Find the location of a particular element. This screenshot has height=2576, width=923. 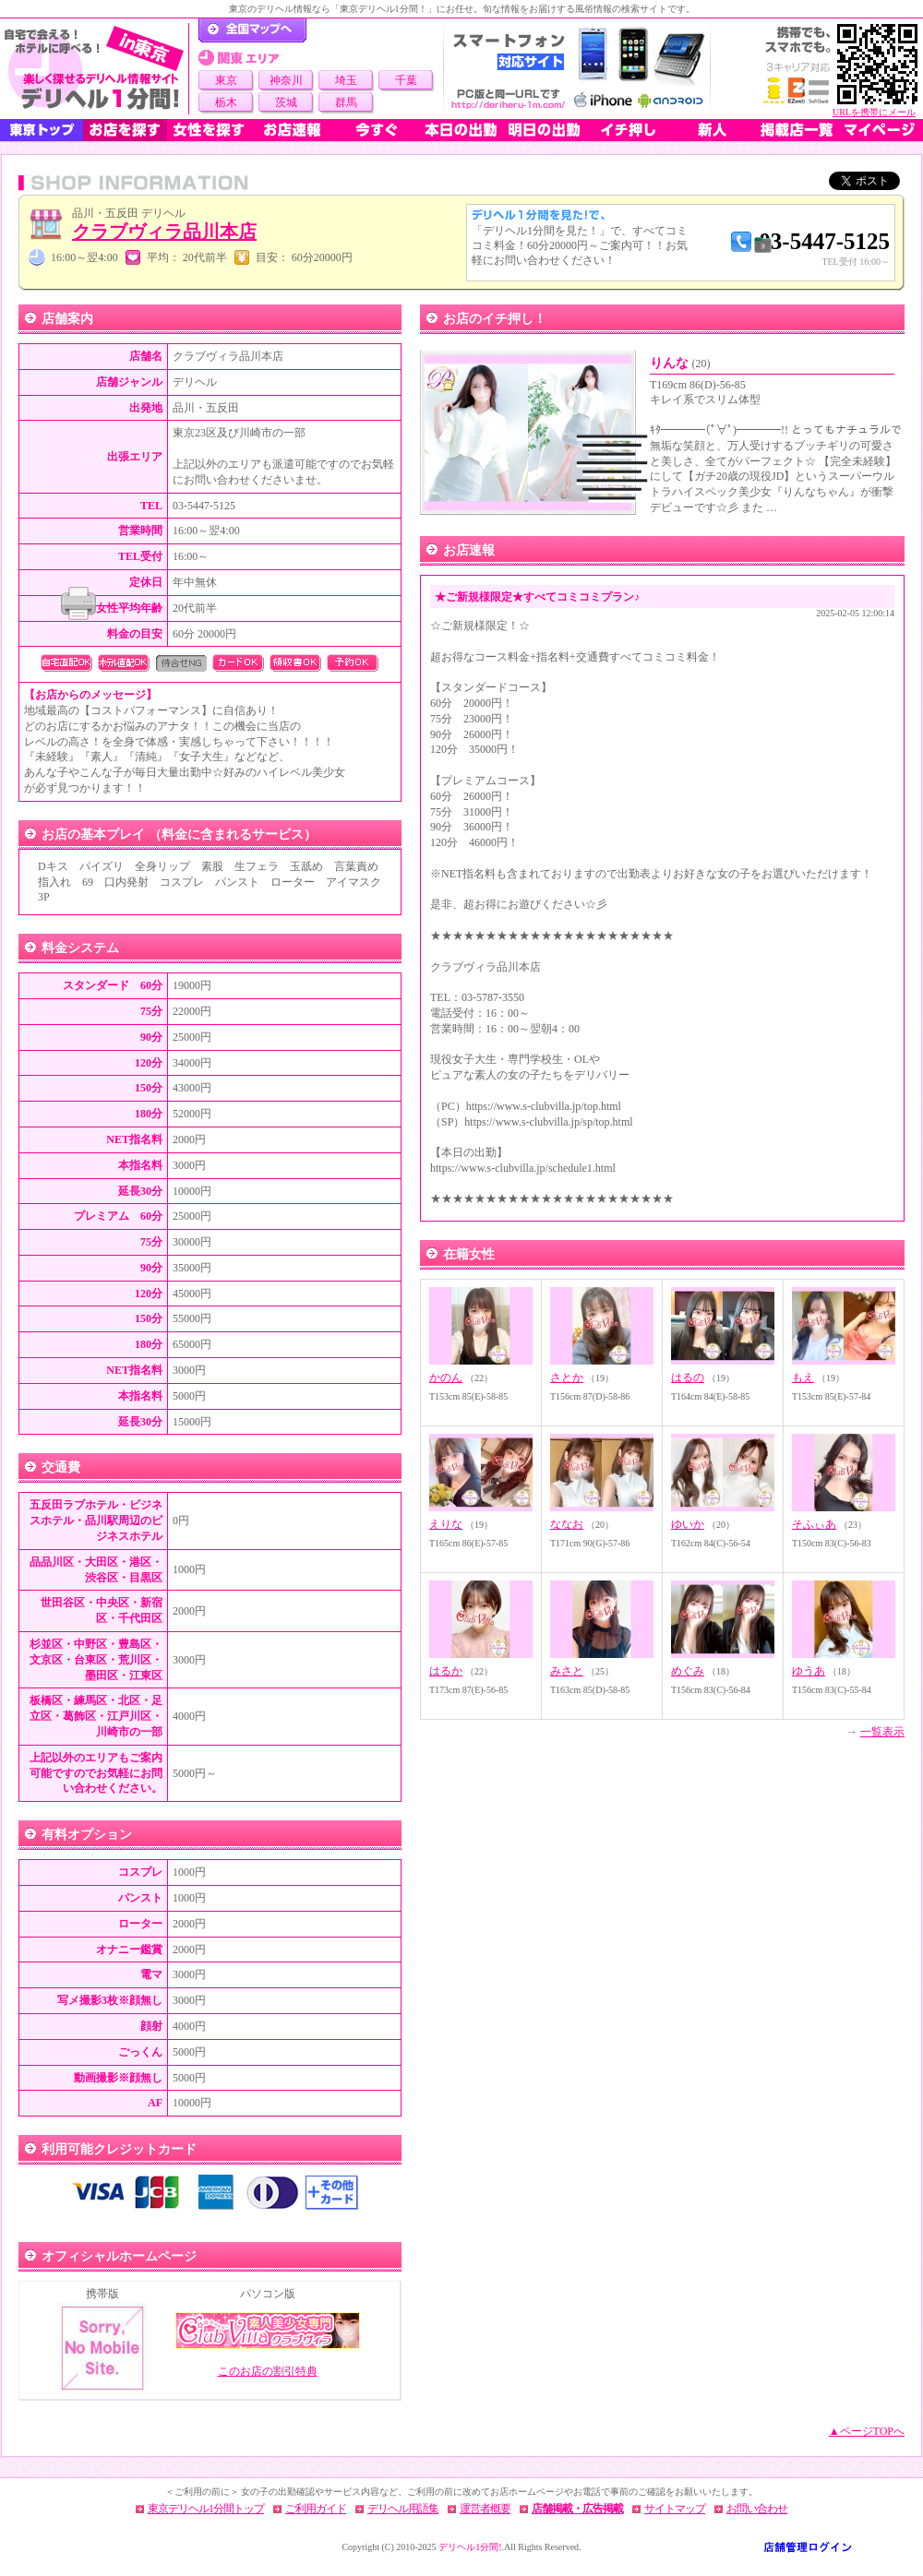

print the current document is located at coordinates (78, 603).